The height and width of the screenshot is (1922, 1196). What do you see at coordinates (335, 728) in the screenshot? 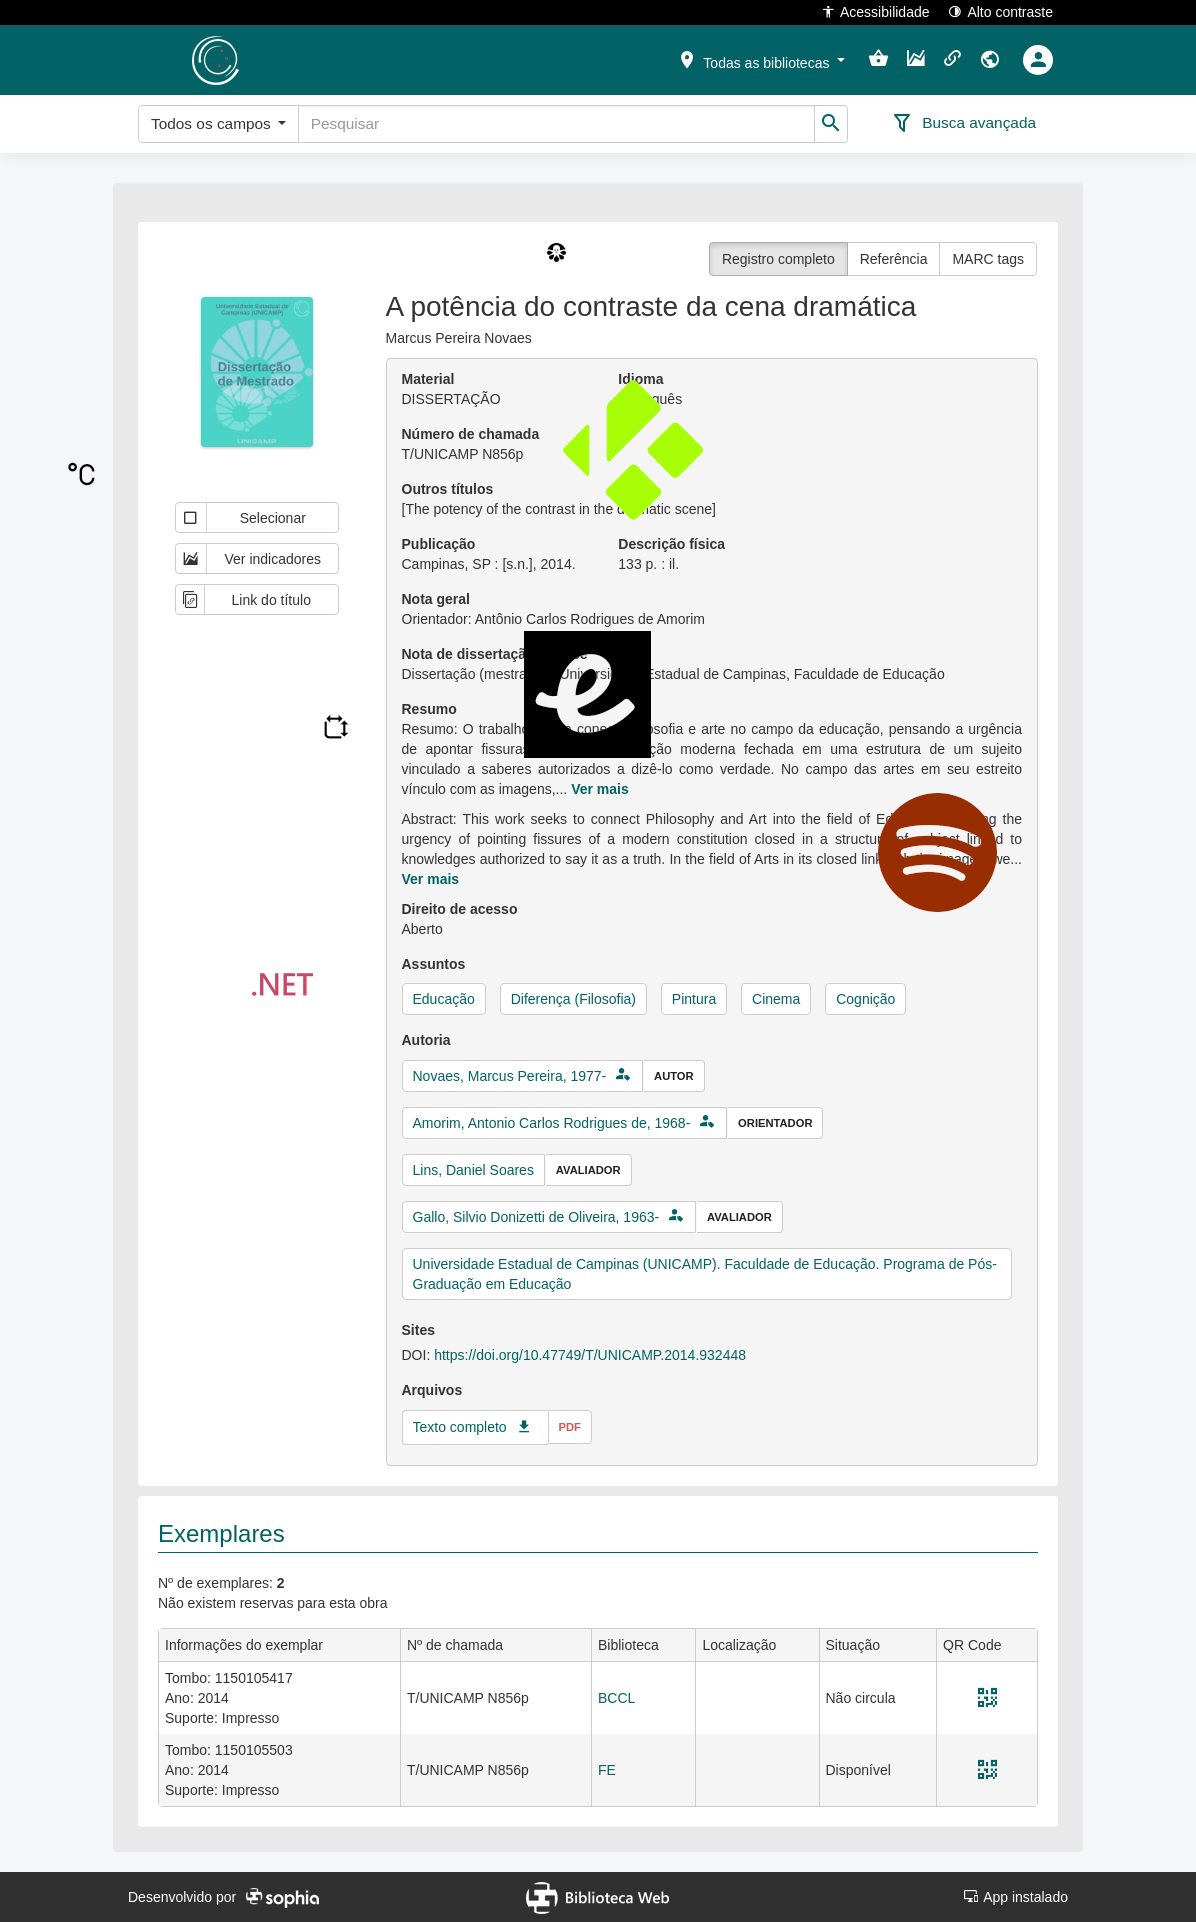
I see `adjust custom dimensions or size` at bounding box center [335, 728].